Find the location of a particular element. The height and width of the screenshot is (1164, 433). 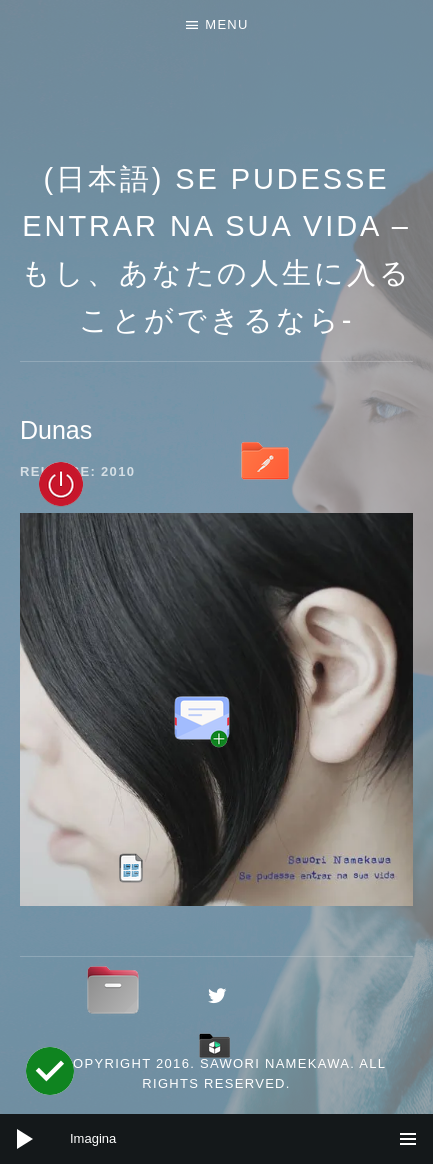

open an opendocument master document file is located at coordinates (131, 868).